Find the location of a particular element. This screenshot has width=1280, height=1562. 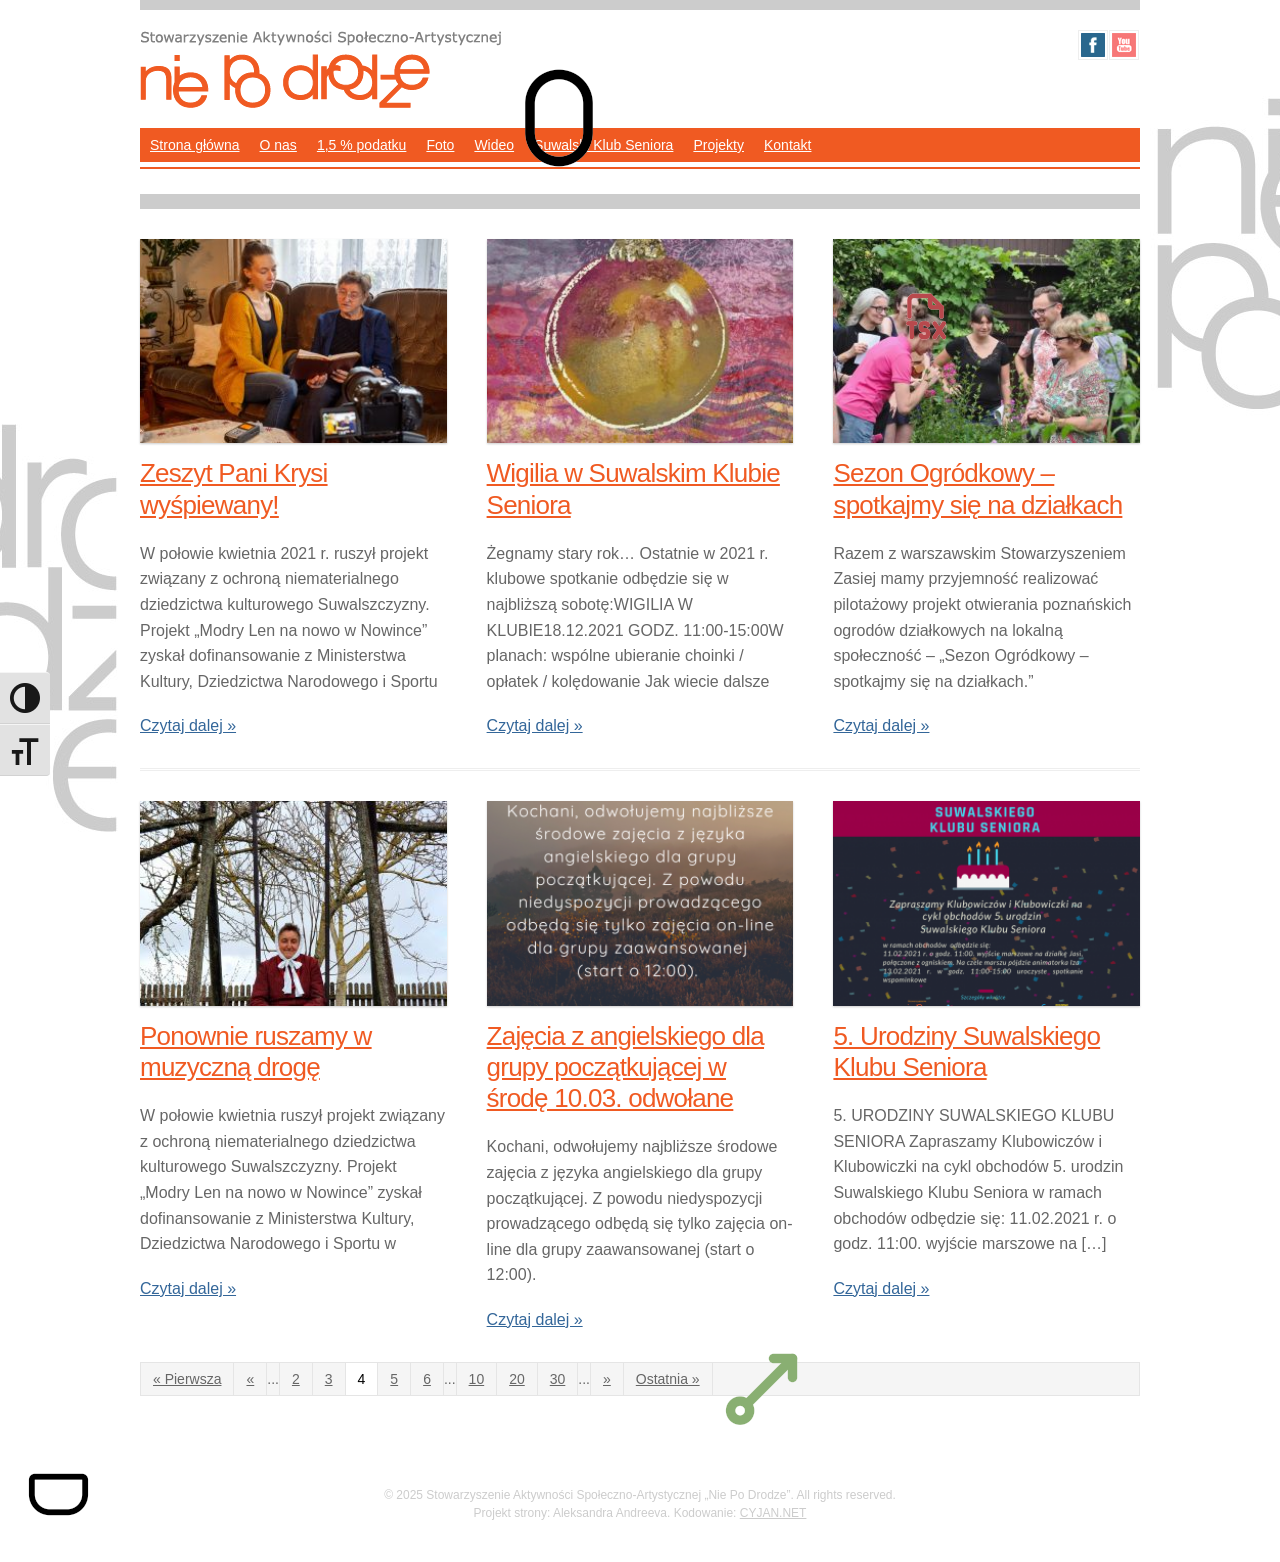

open link in new tab or window is located at coordinates (764, 1387).